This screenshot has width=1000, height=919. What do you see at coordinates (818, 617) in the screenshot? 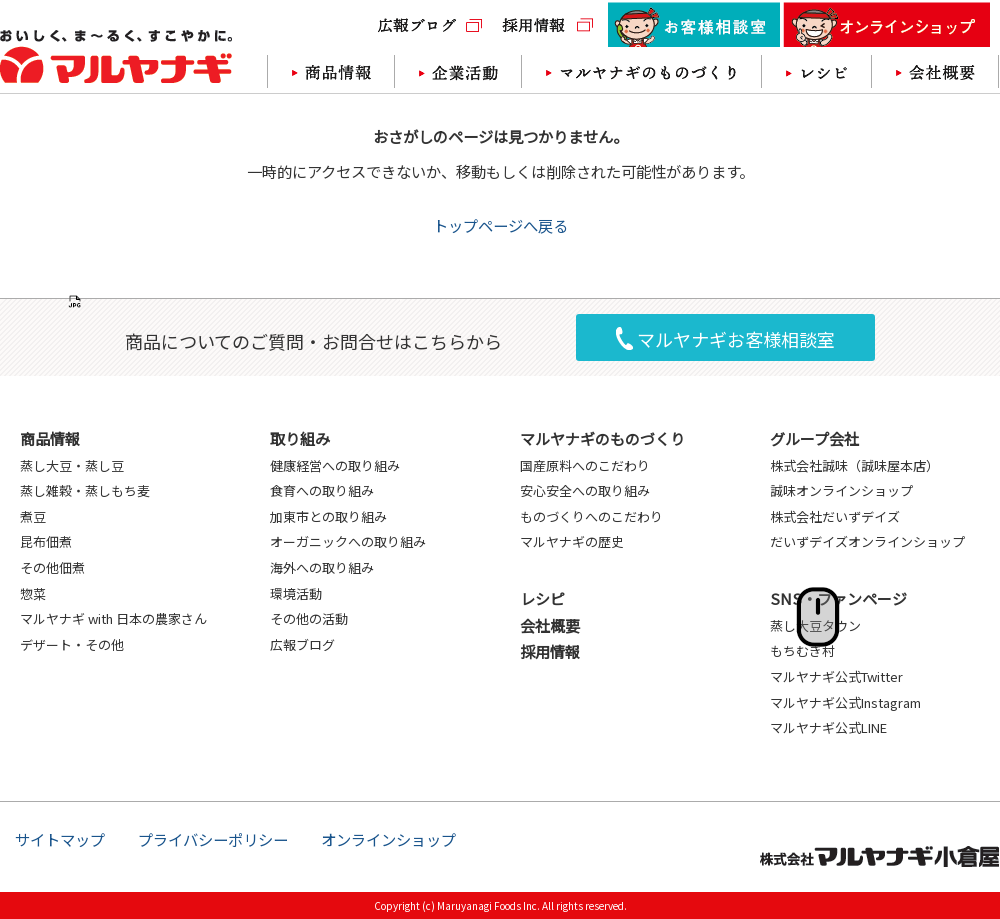
I see `adjust mouse or cursor settings` at bounding box center [818, 617].